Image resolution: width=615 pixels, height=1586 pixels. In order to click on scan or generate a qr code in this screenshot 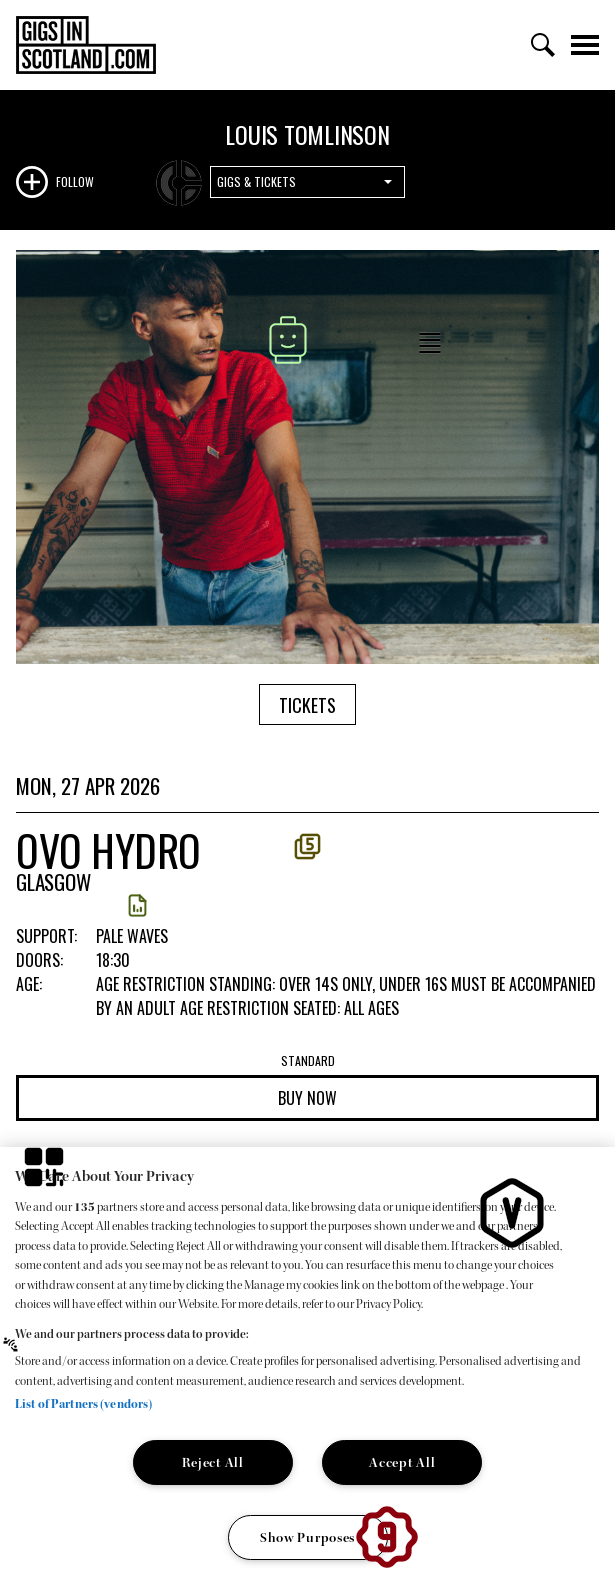, I will do `click(44, 1167)`.